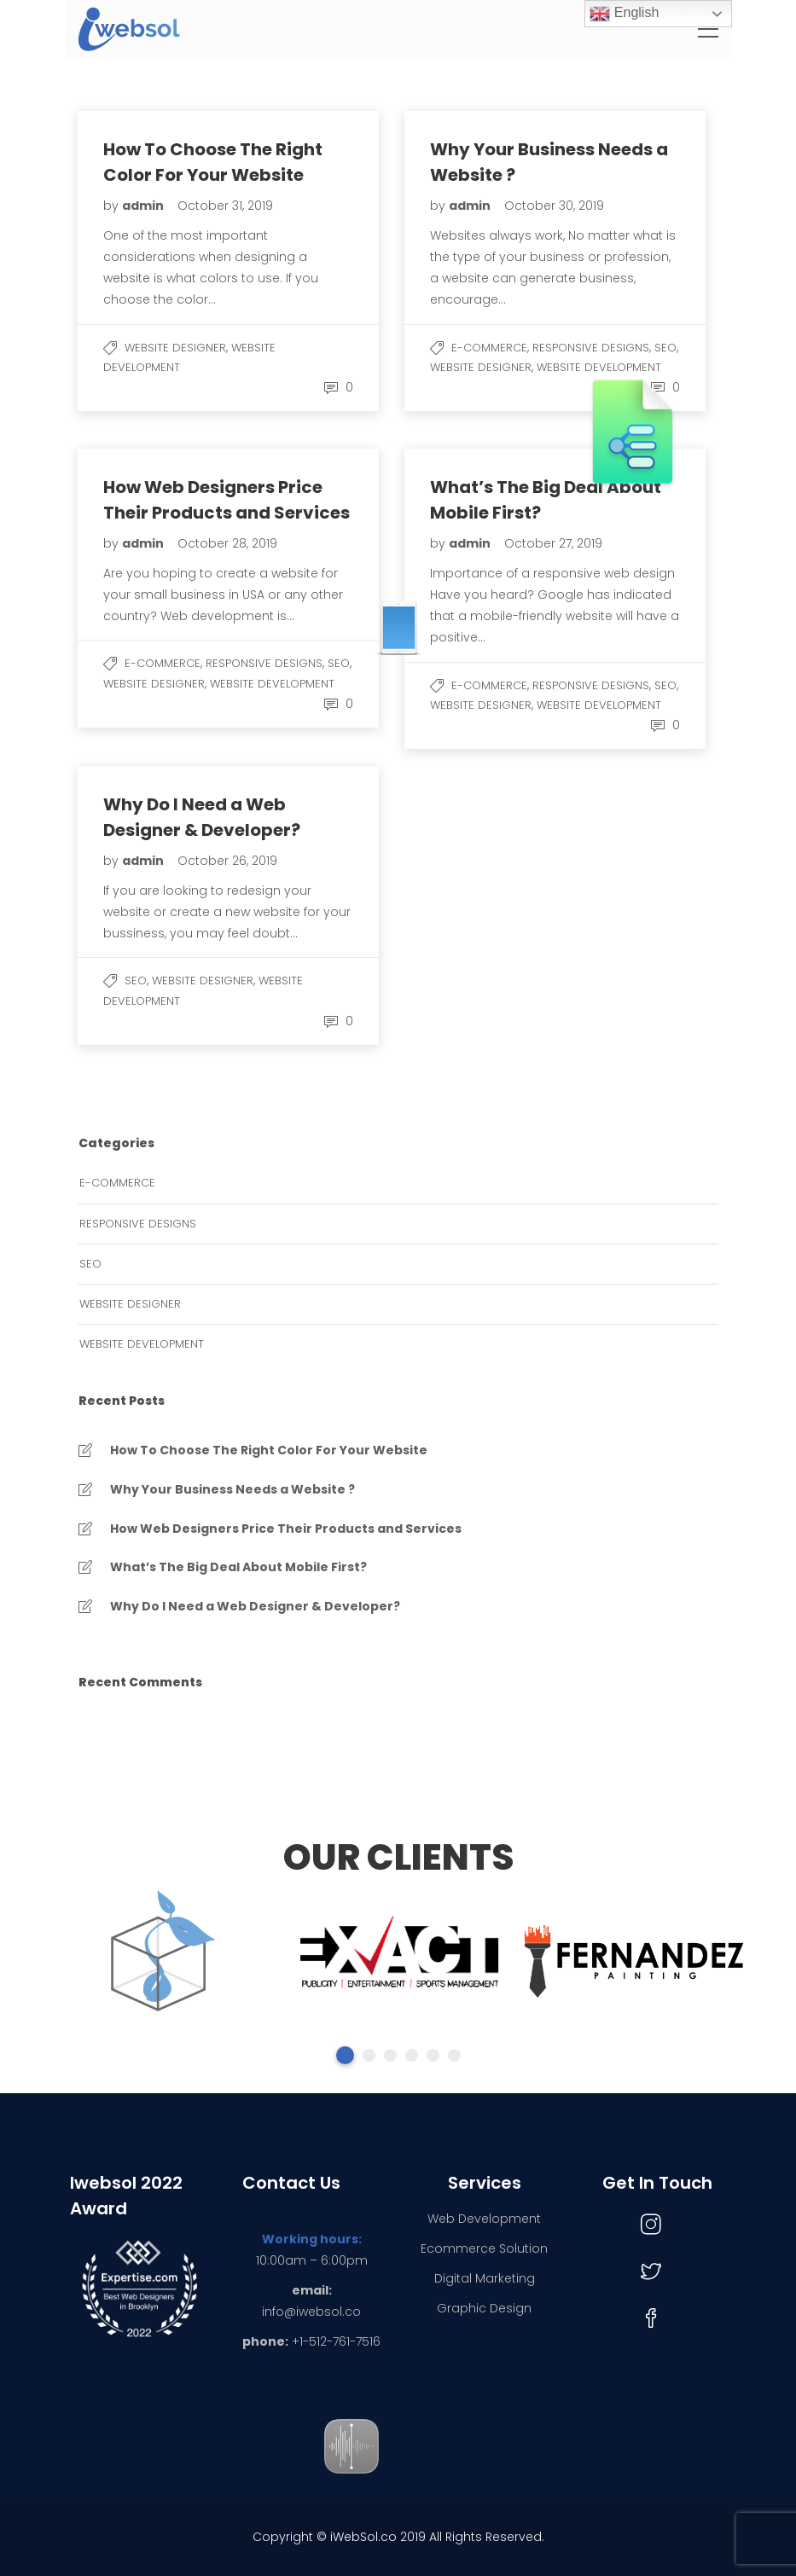  I want to click on minder mind-mapping file type, so click(632, 433).